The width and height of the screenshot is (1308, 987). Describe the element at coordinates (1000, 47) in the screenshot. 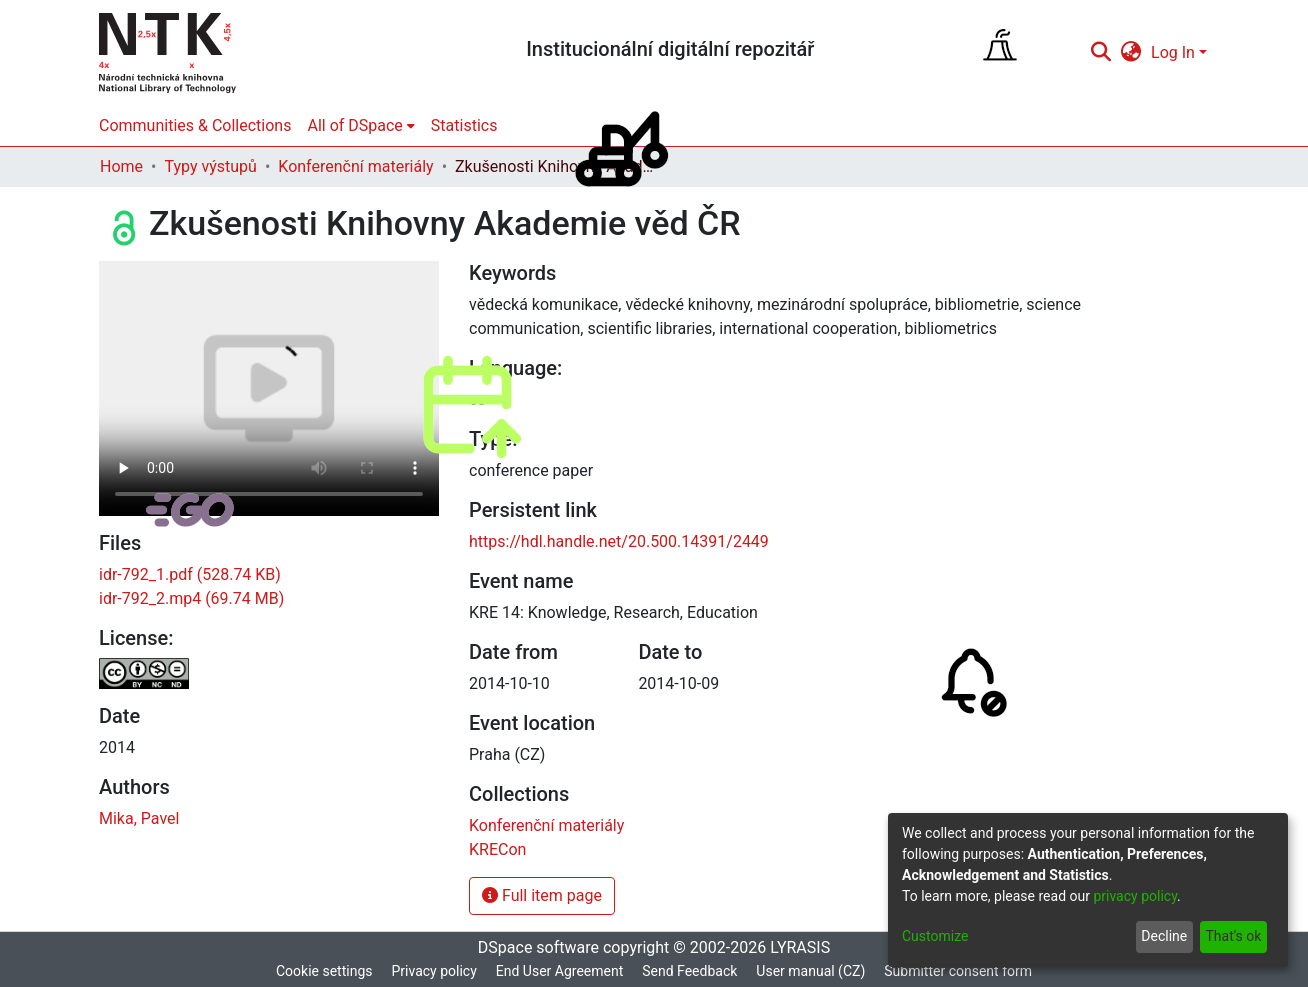

I see `indicates nuclear power or energy facility` at that location.